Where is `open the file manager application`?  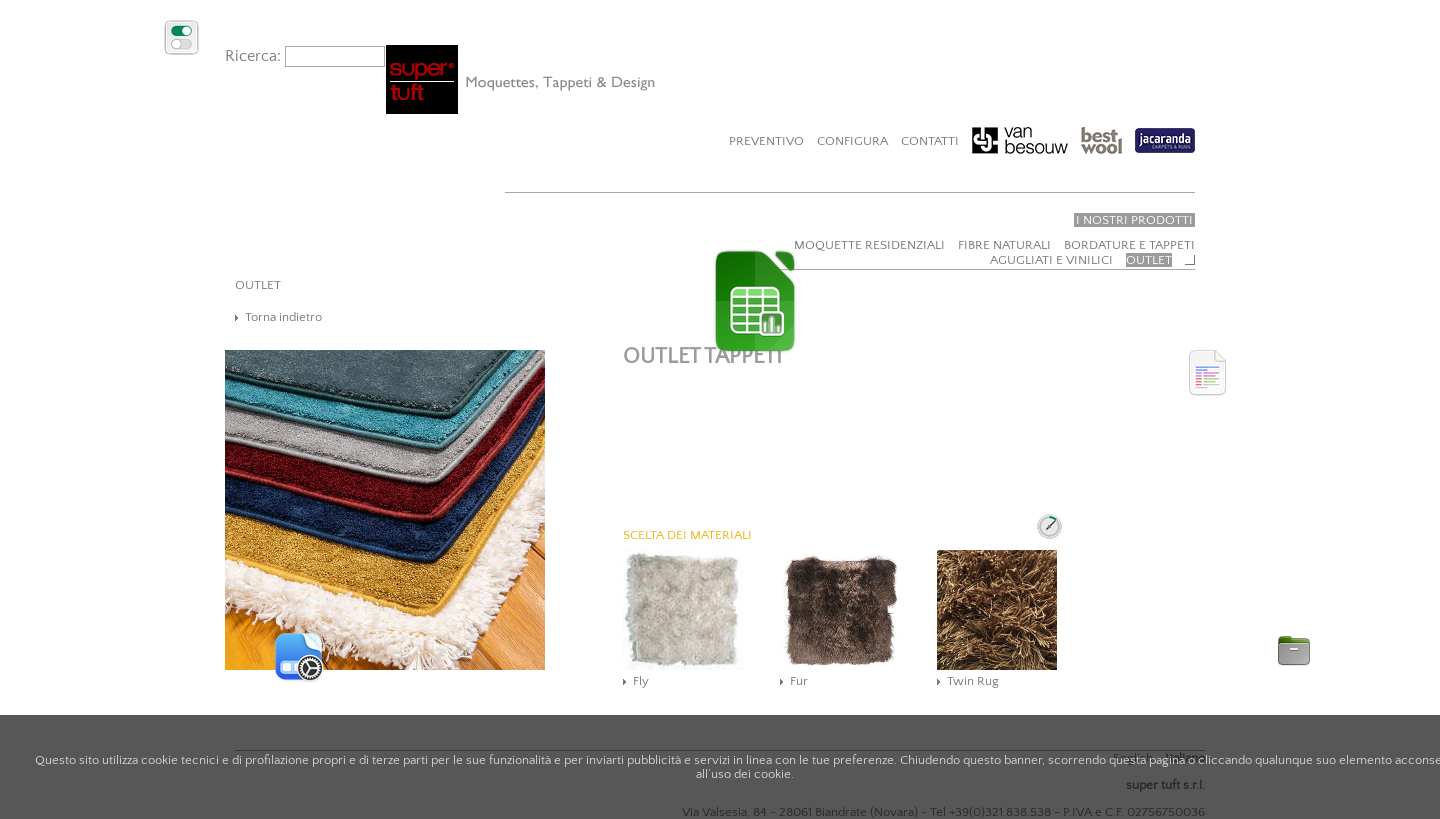 open the file manager application is located at coordinates (1294, 650).